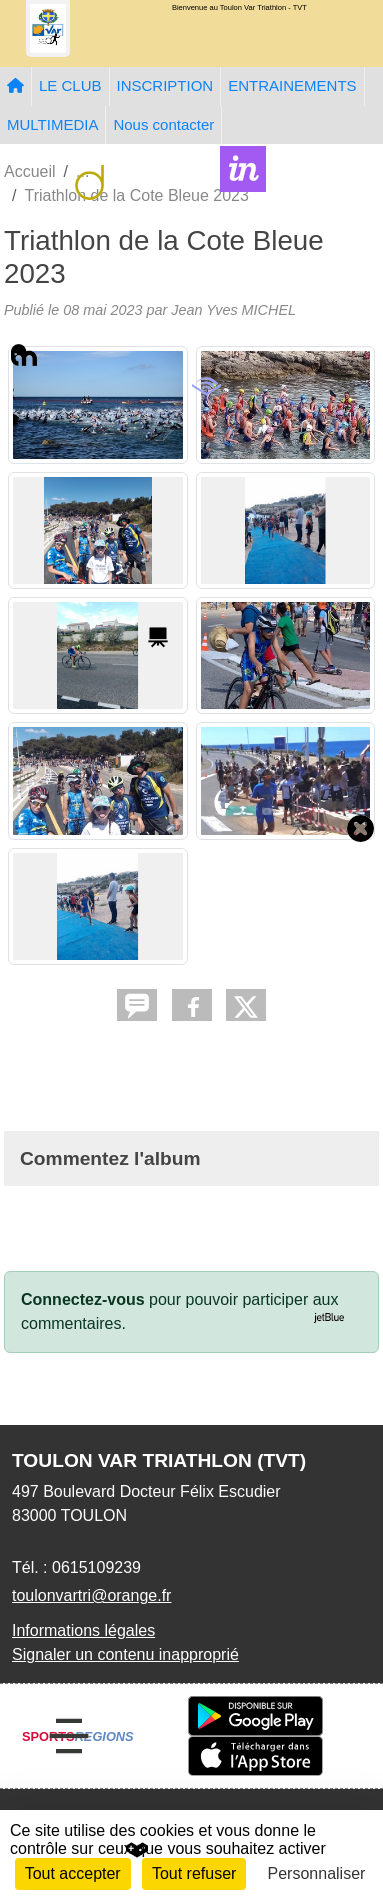 Image resolution: width=383 pixels, height=1900 pixels. I want to click on visit the iFixit website for repair guides, so click(360, 828).